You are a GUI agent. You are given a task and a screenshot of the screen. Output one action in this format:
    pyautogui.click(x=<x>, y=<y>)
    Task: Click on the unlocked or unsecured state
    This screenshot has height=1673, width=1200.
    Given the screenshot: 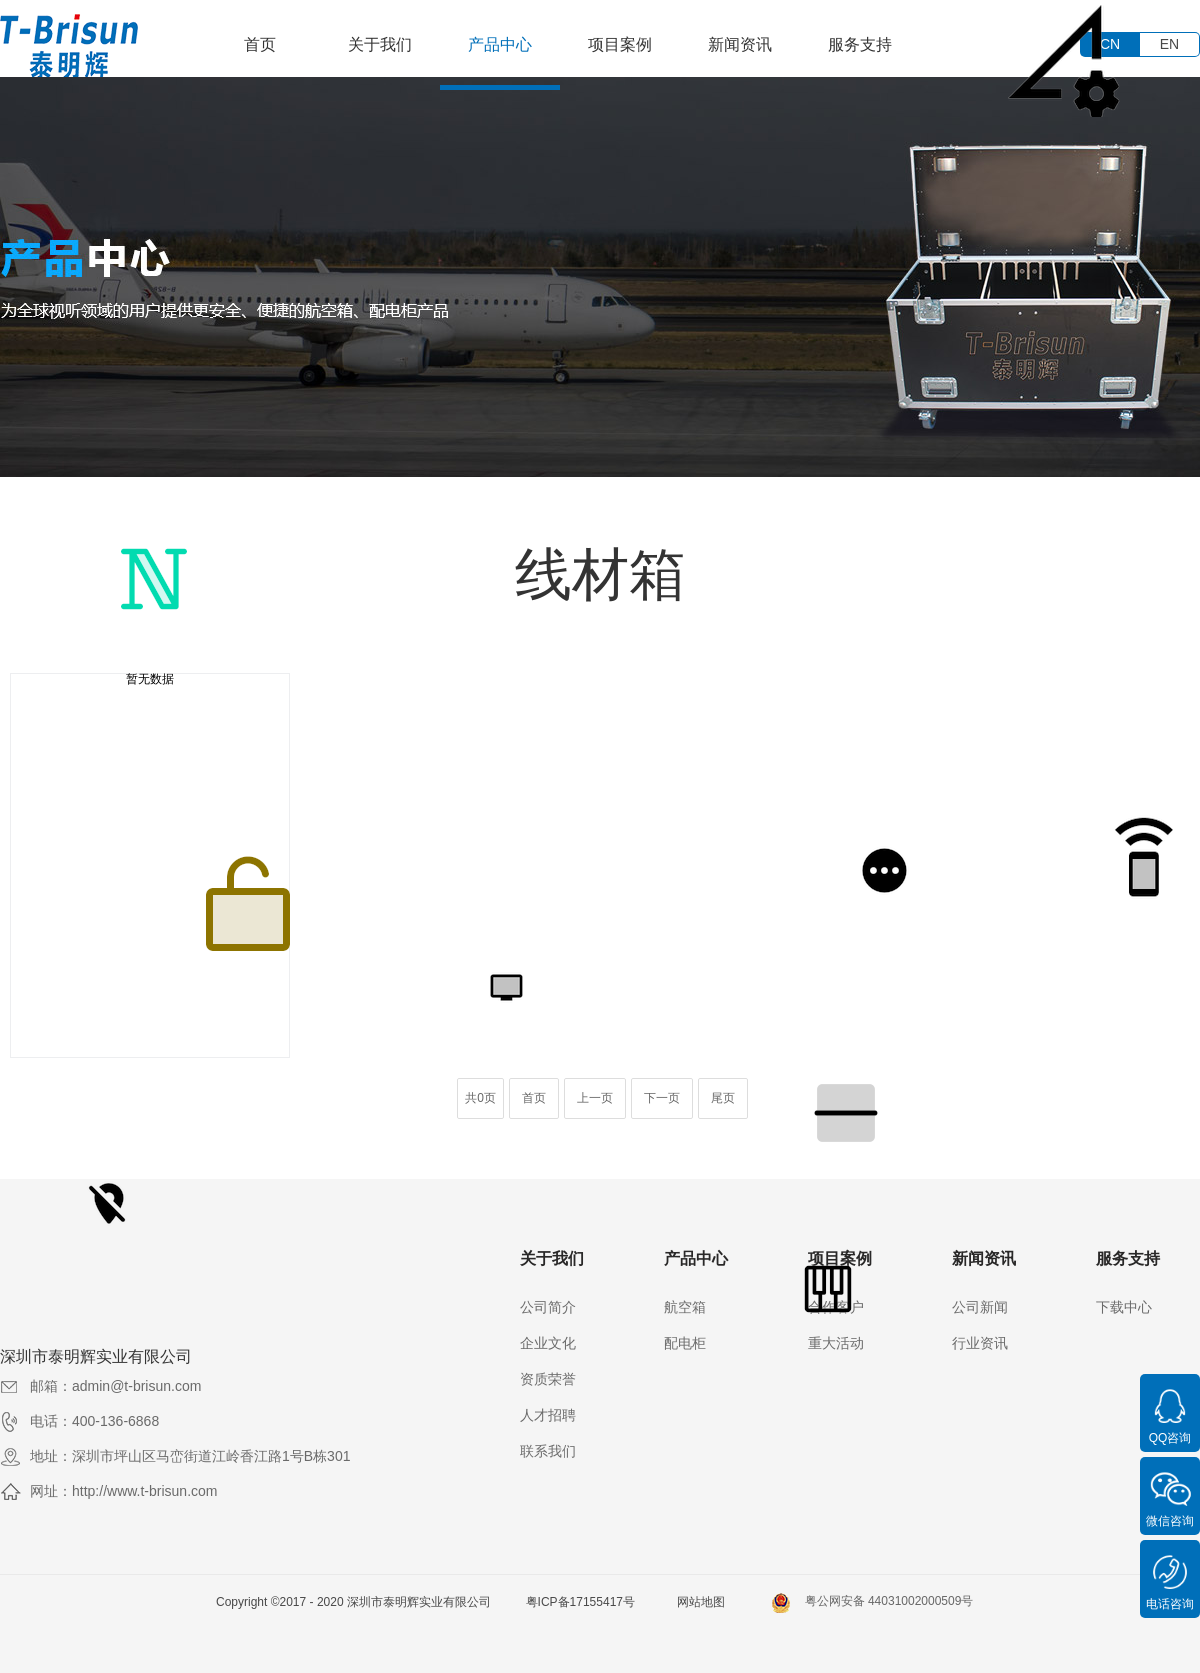 What is the action you would take?
    pyautogui.click(x=248, y=909)
    